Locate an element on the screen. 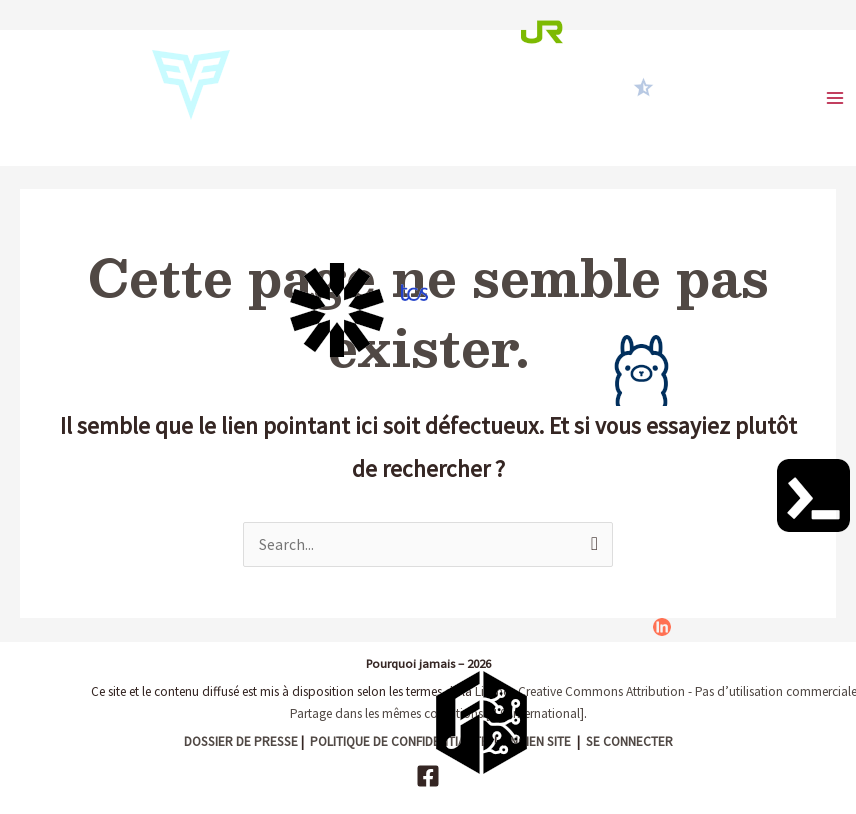  open CodeSignal app or website is located at coordinates (191, 85).